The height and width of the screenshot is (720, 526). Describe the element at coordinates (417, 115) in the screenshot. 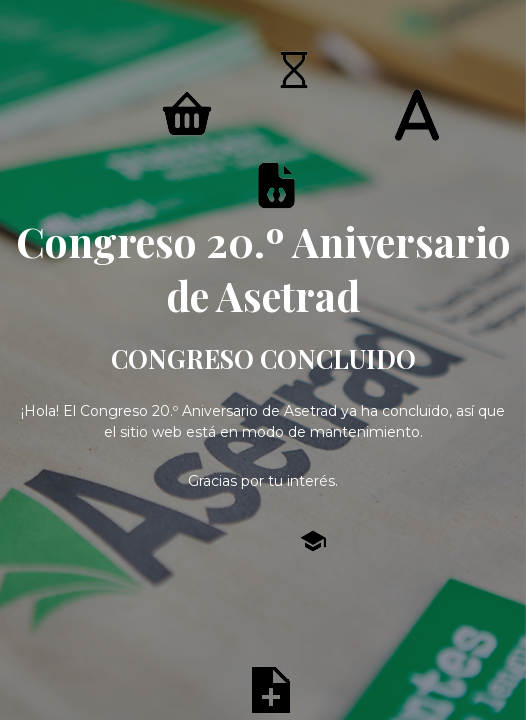

I see `indicates text formatting or font options` at that location.